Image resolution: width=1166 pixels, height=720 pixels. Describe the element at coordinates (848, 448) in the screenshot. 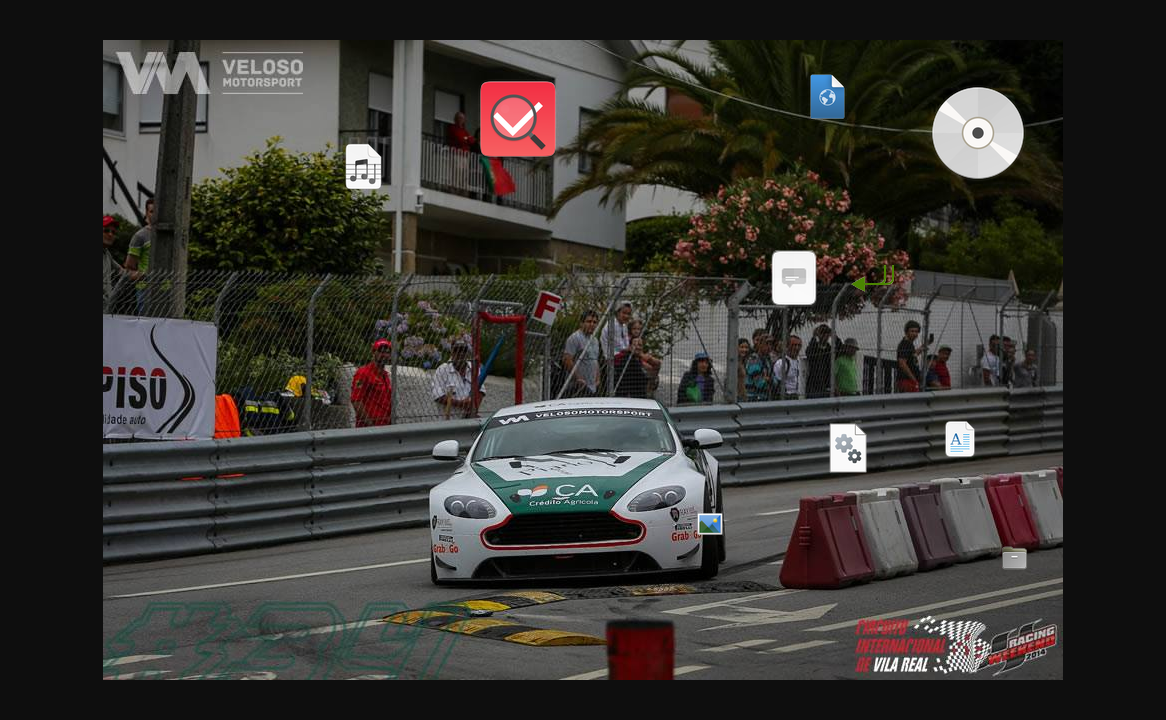

I see `open configuration file settings` at that location.